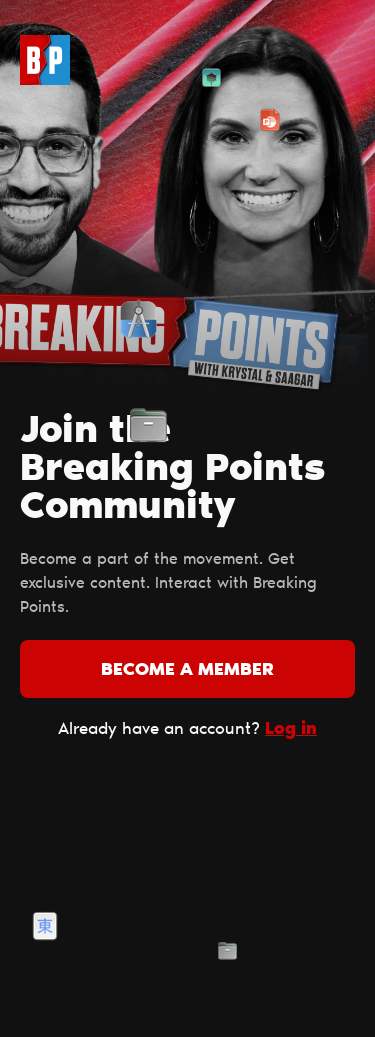 This screenshot has width=375, height=1037. I want to click on launch the mahjongg tile matching game, so click(45, 926).